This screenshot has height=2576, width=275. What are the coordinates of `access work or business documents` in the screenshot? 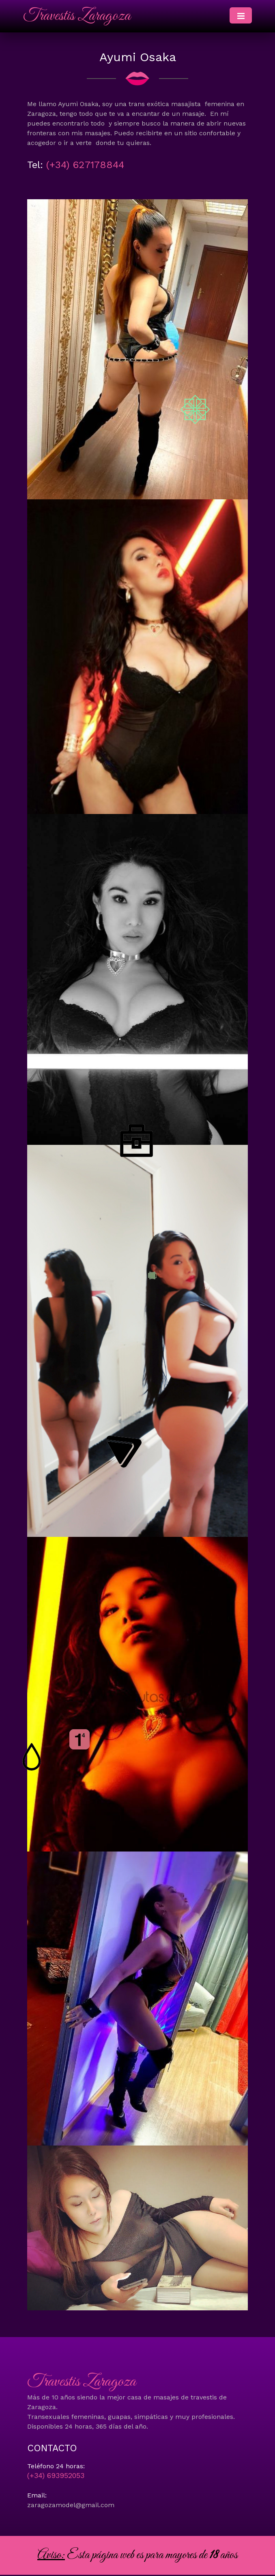 It's located at (136, 1142).